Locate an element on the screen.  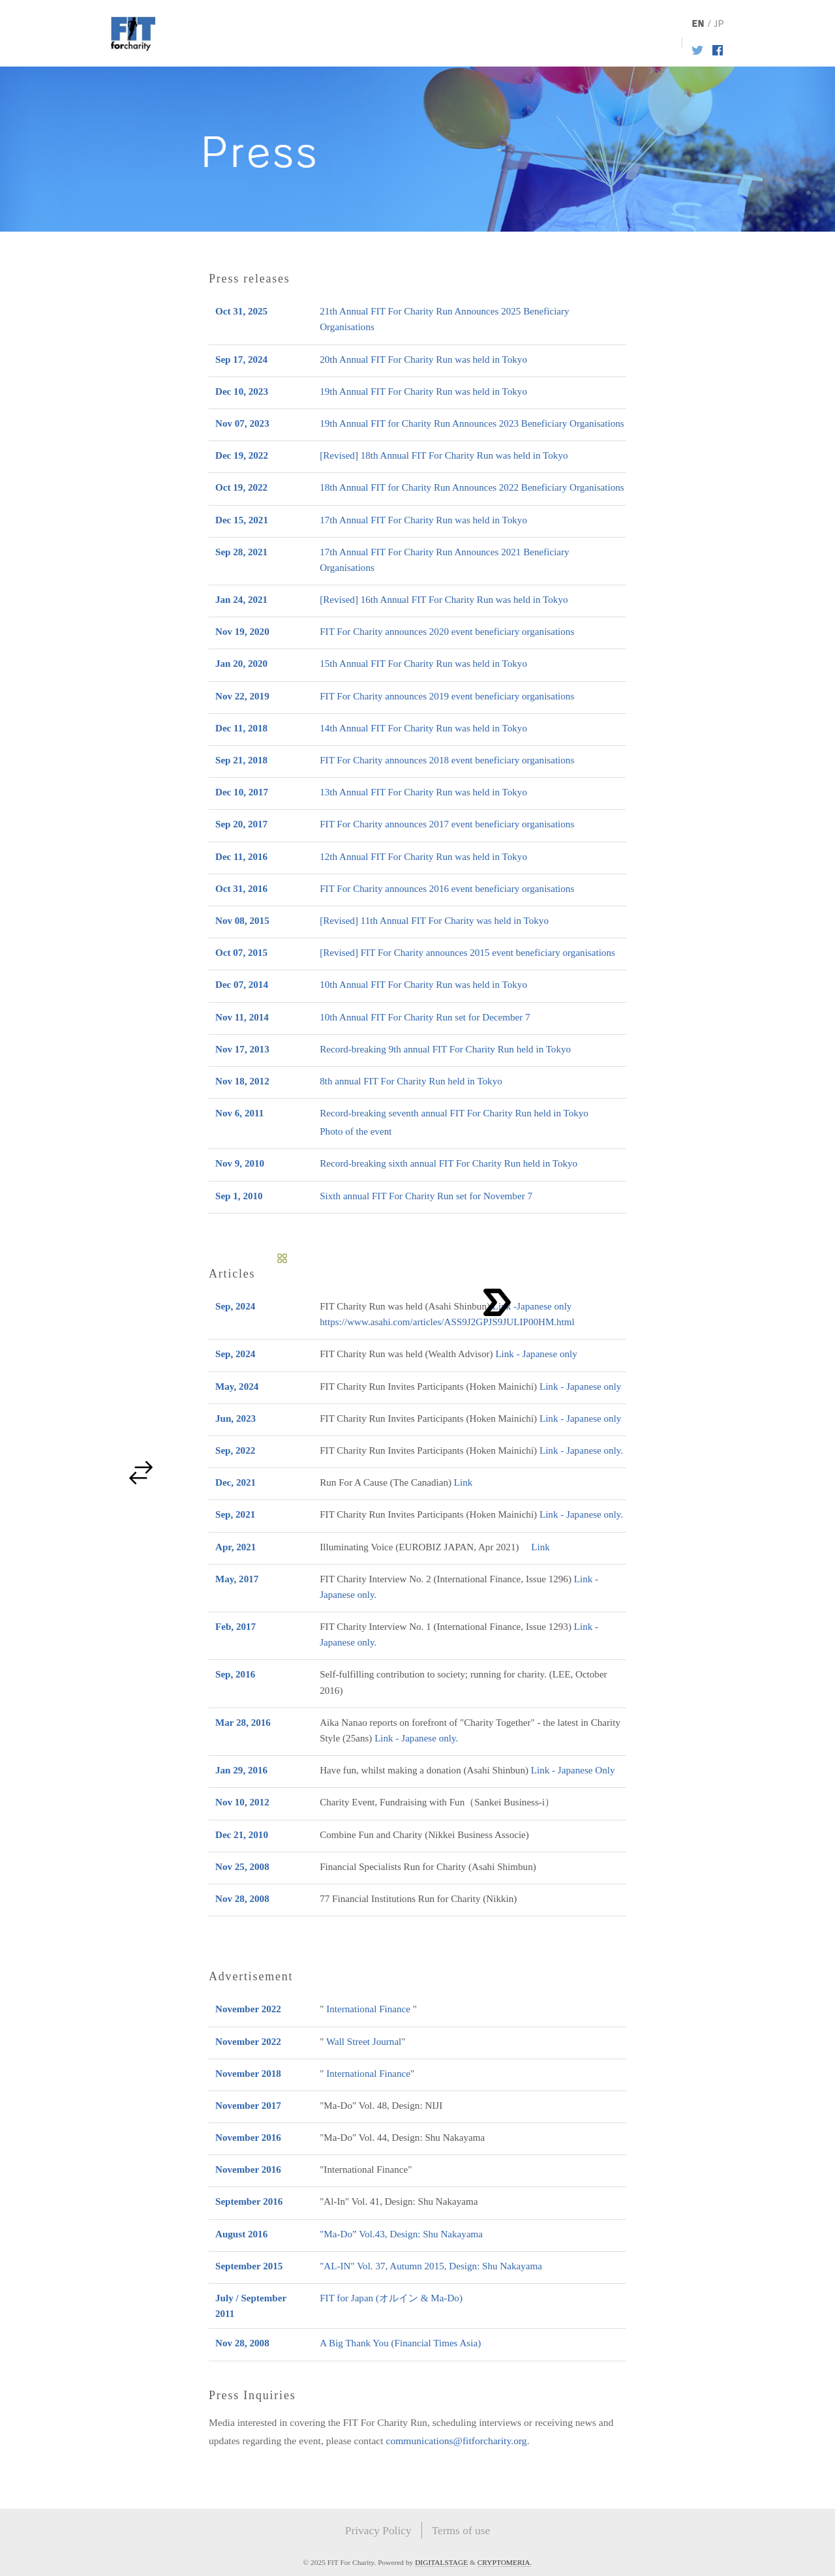
swap or exchange items is located at coordinates (141, 1473).